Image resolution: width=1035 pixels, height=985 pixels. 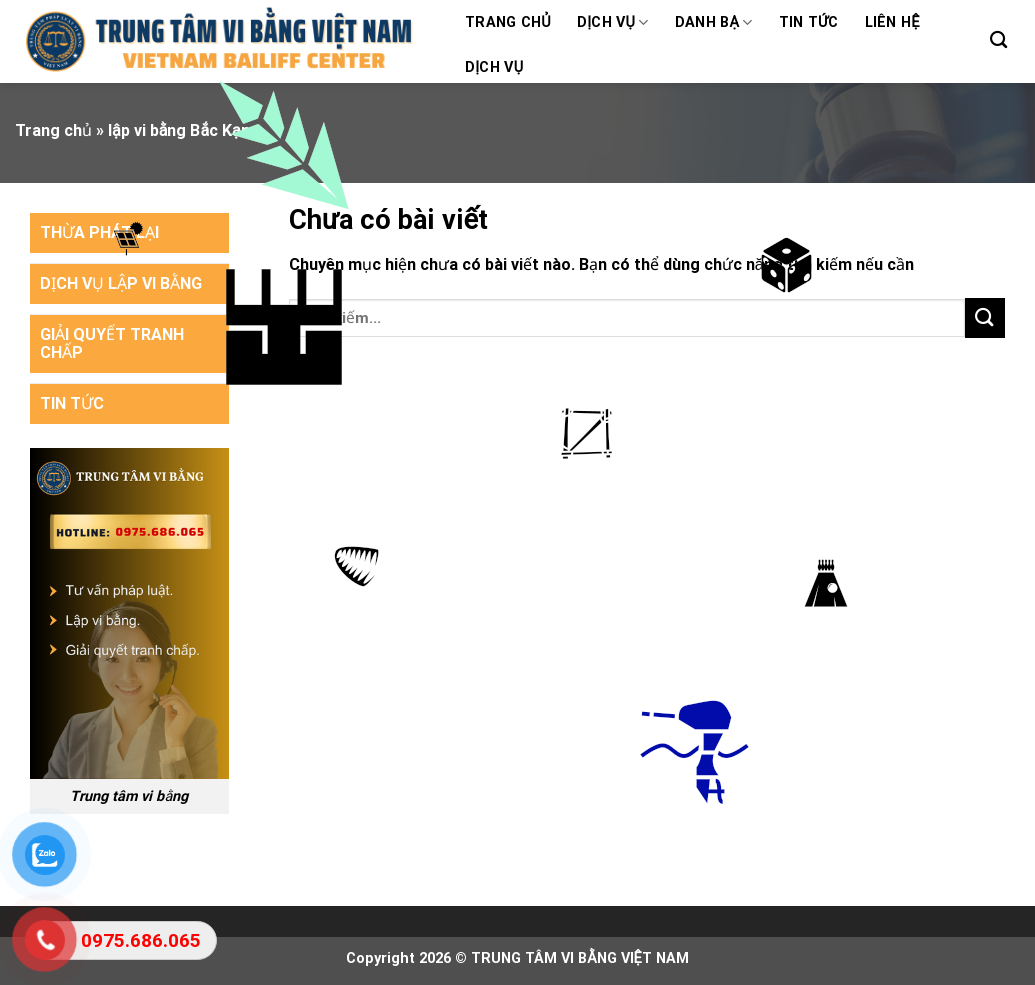 I want to click on frame or crop an image, so click(x=586, y=433).